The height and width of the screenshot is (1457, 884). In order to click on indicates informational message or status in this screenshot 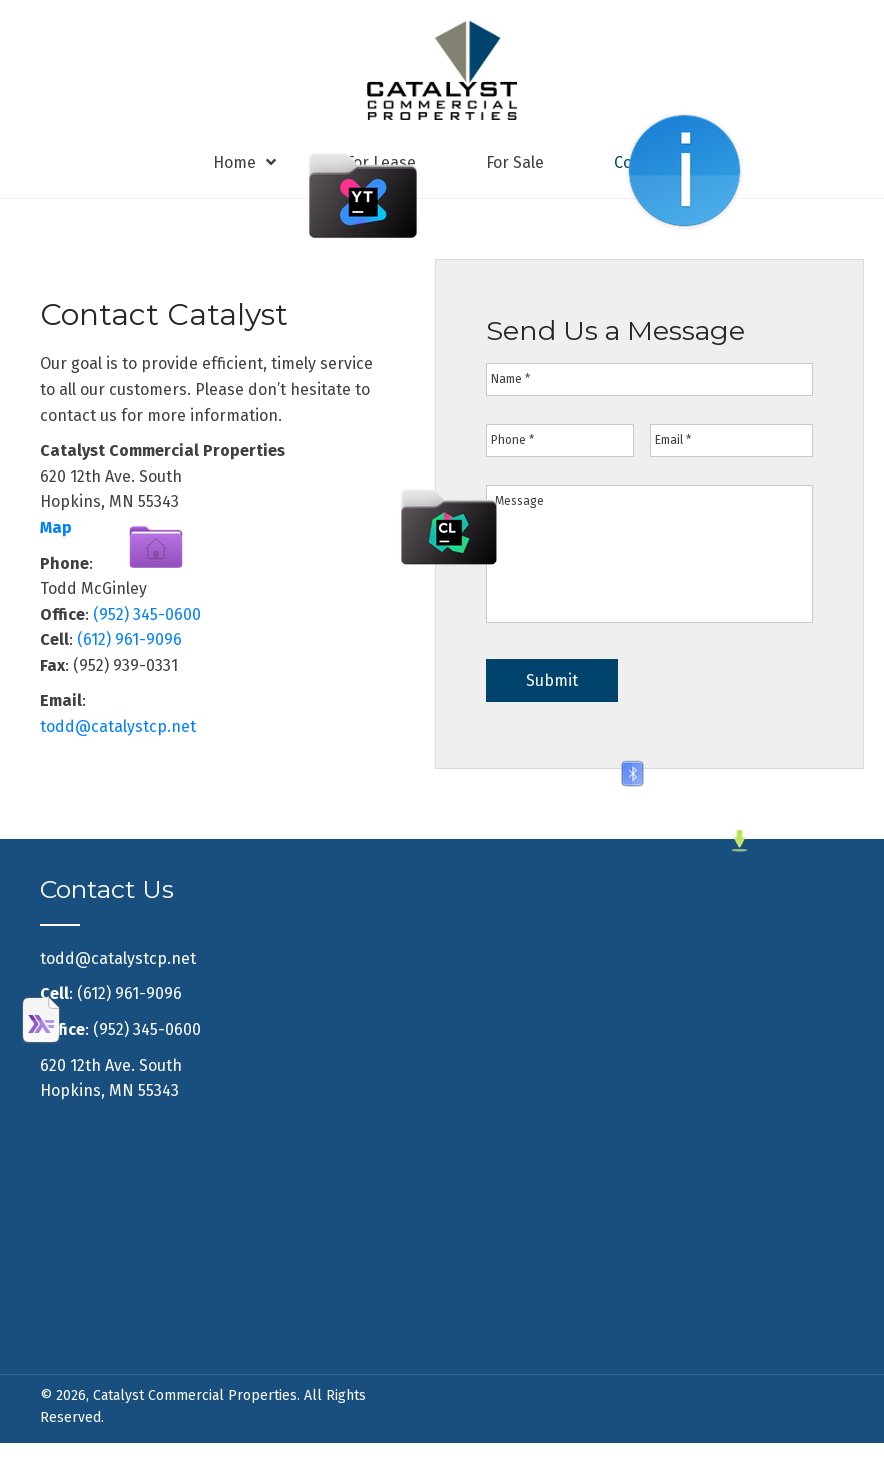, I will do `click(684, 170)`.